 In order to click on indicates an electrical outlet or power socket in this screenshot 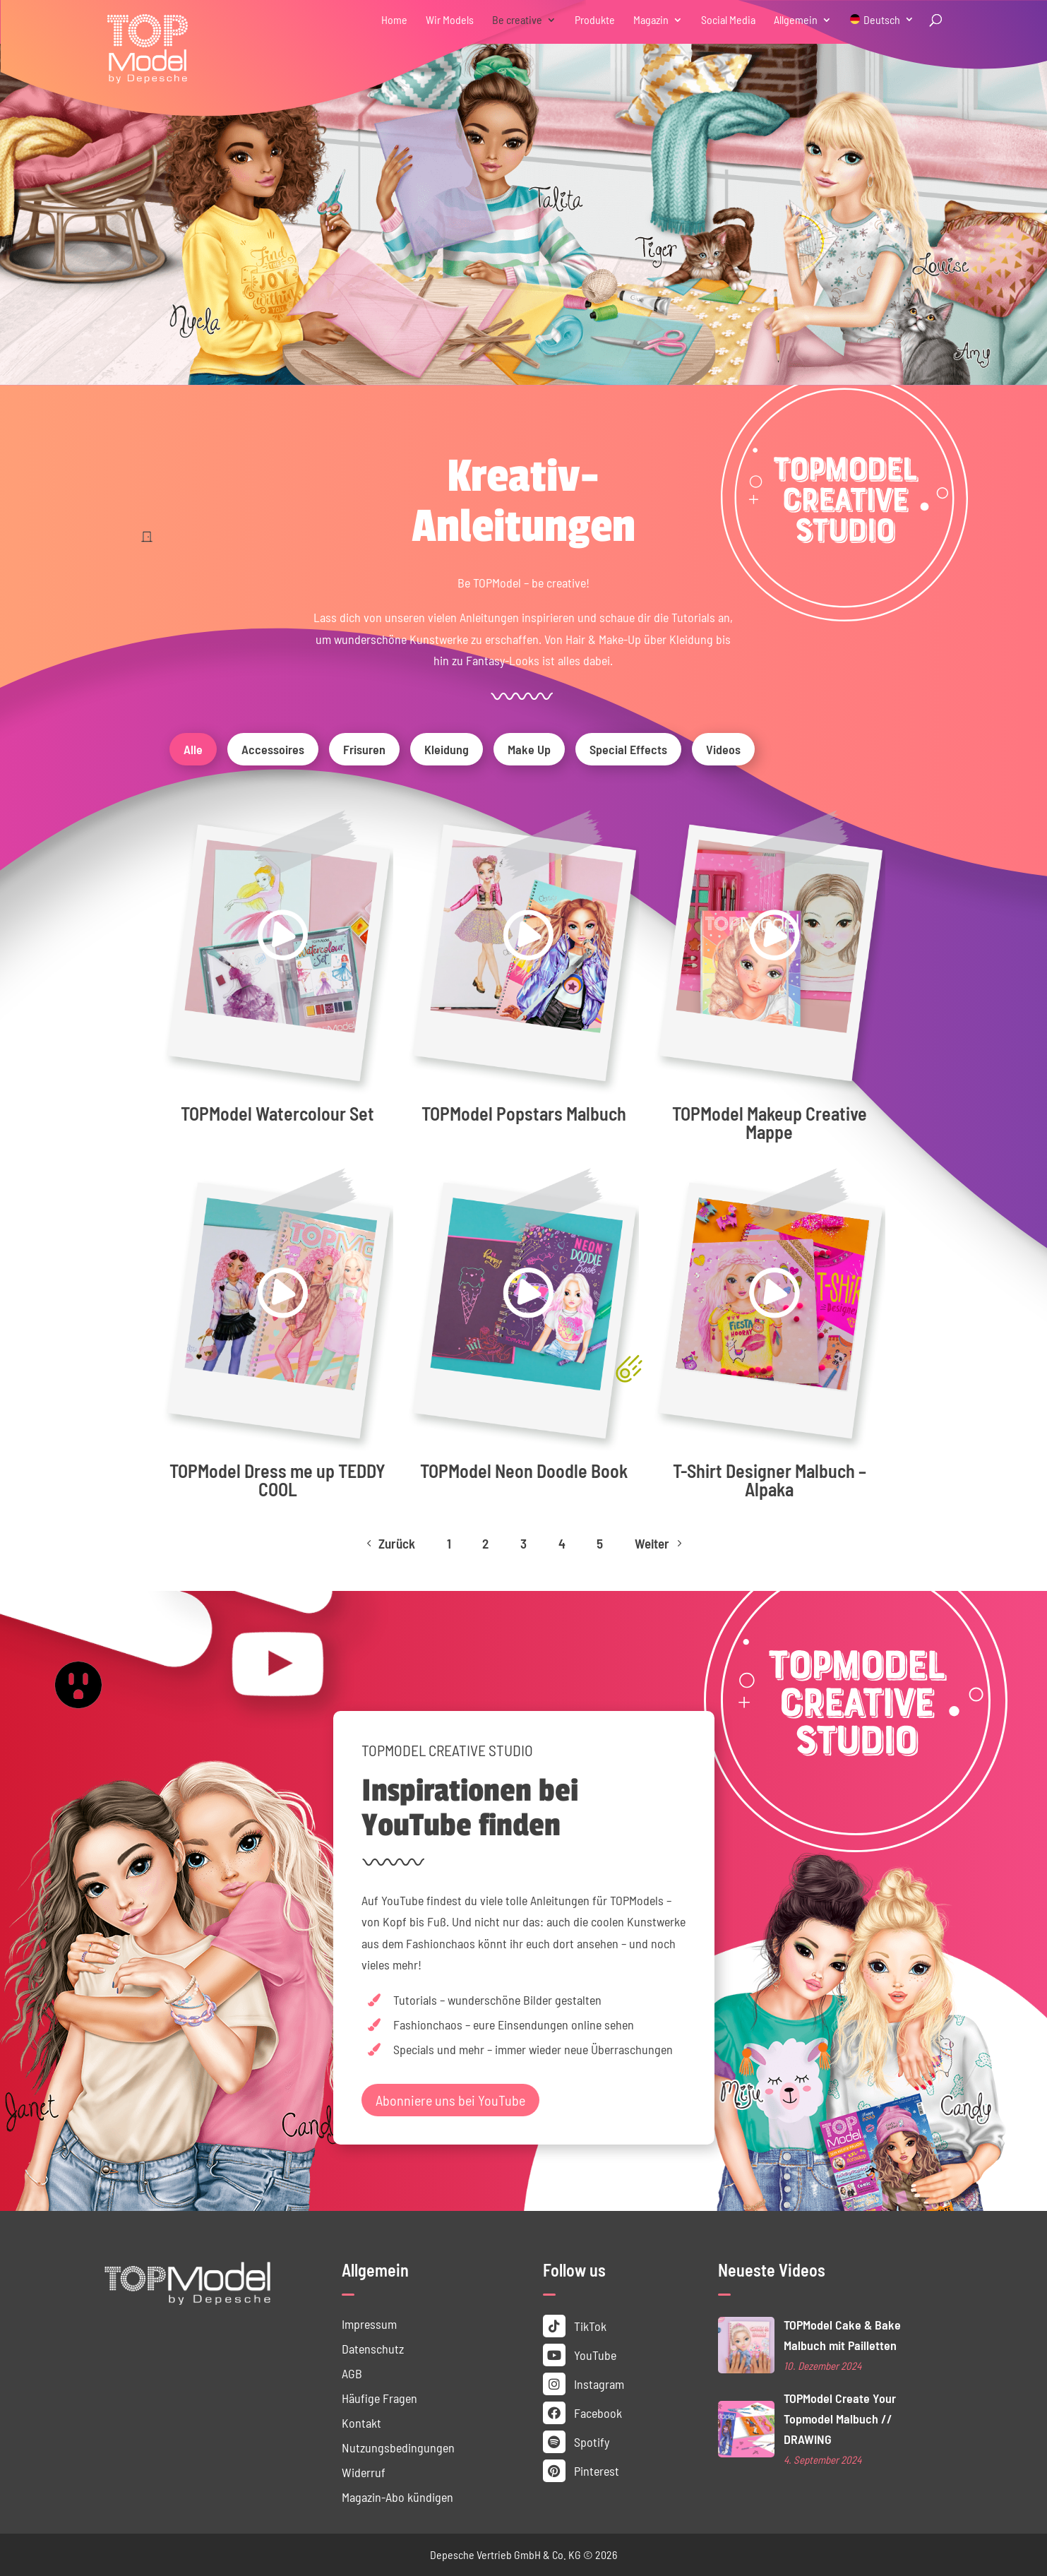, I will do `click(78, 1685)`.